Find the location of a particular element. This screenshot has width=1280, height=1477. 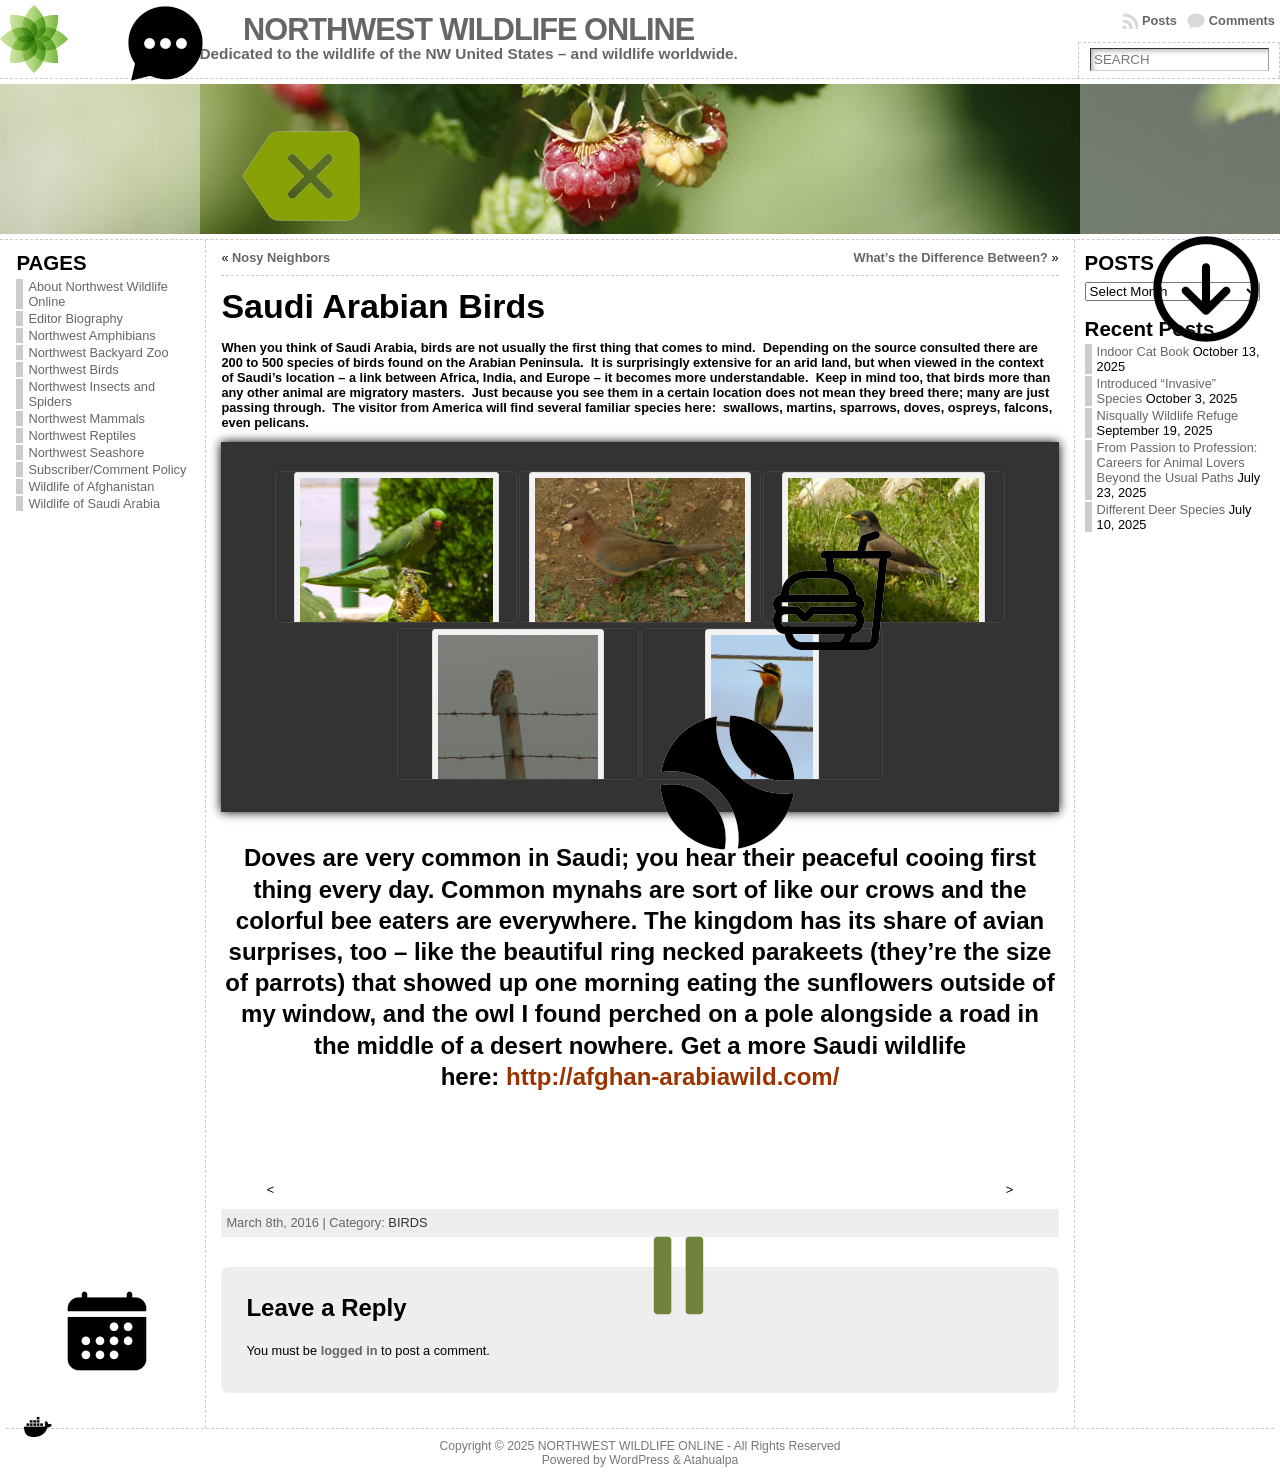

download a file or content is located at coordinates (1206, 289).